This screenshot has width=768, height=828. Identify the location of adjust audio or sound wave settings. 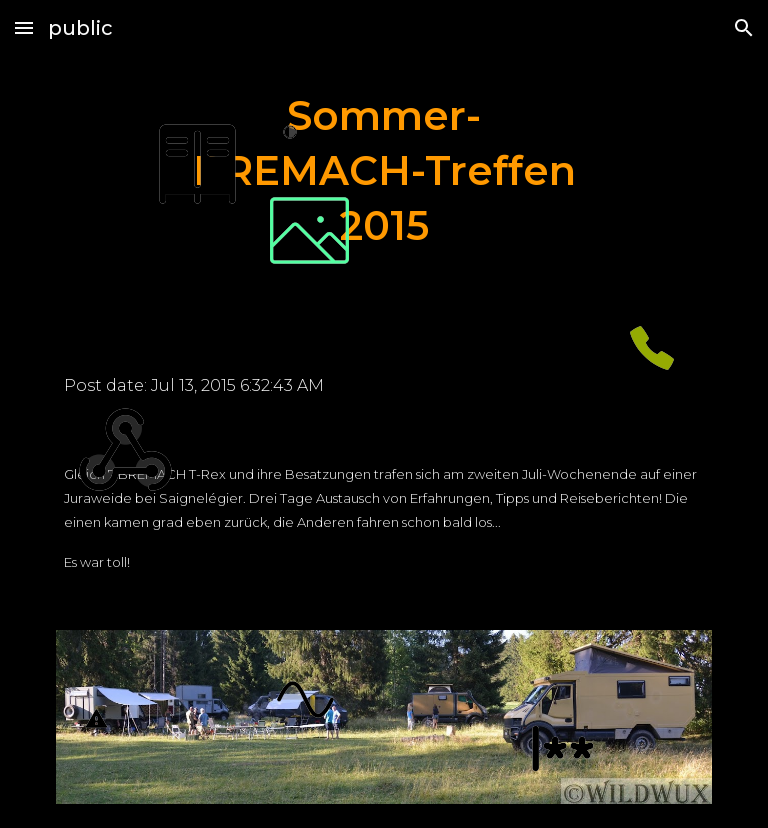
(305, 699).